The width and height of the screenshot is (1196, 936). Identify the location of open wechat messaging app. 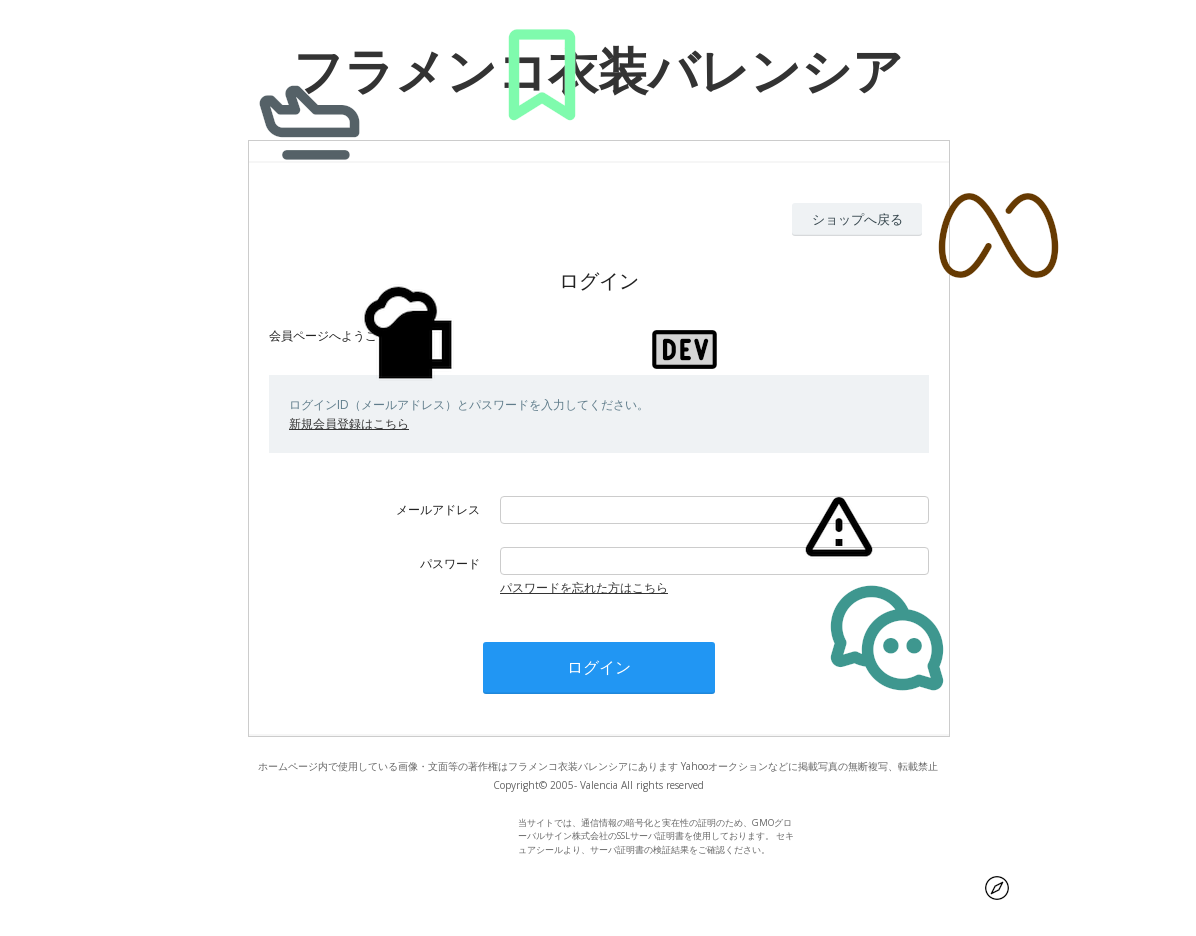
(887, 638).